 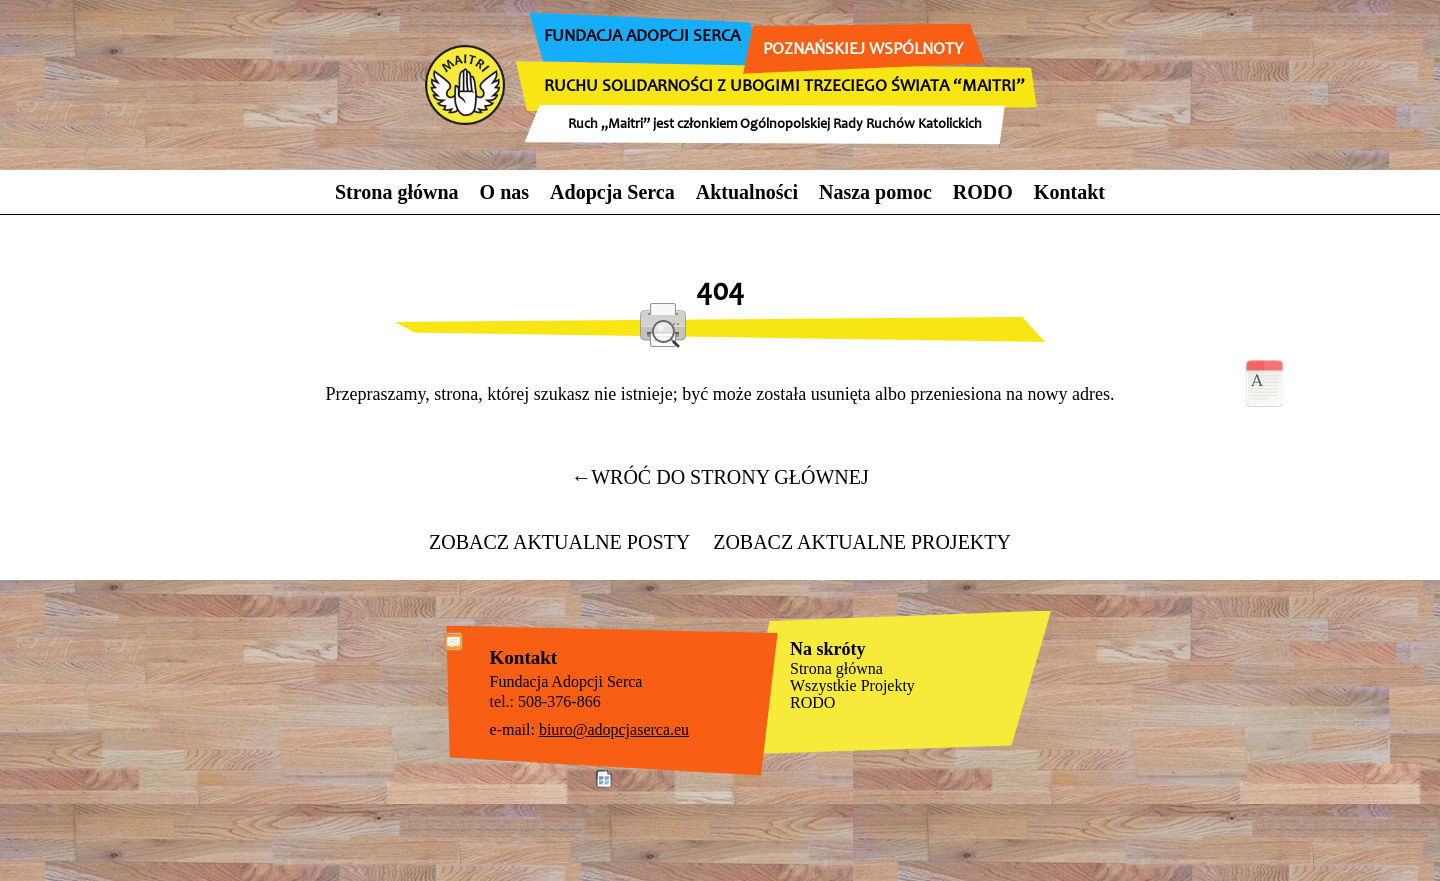 I want to click on open the gnome books e-reader application, so click(x=1264, y=383).